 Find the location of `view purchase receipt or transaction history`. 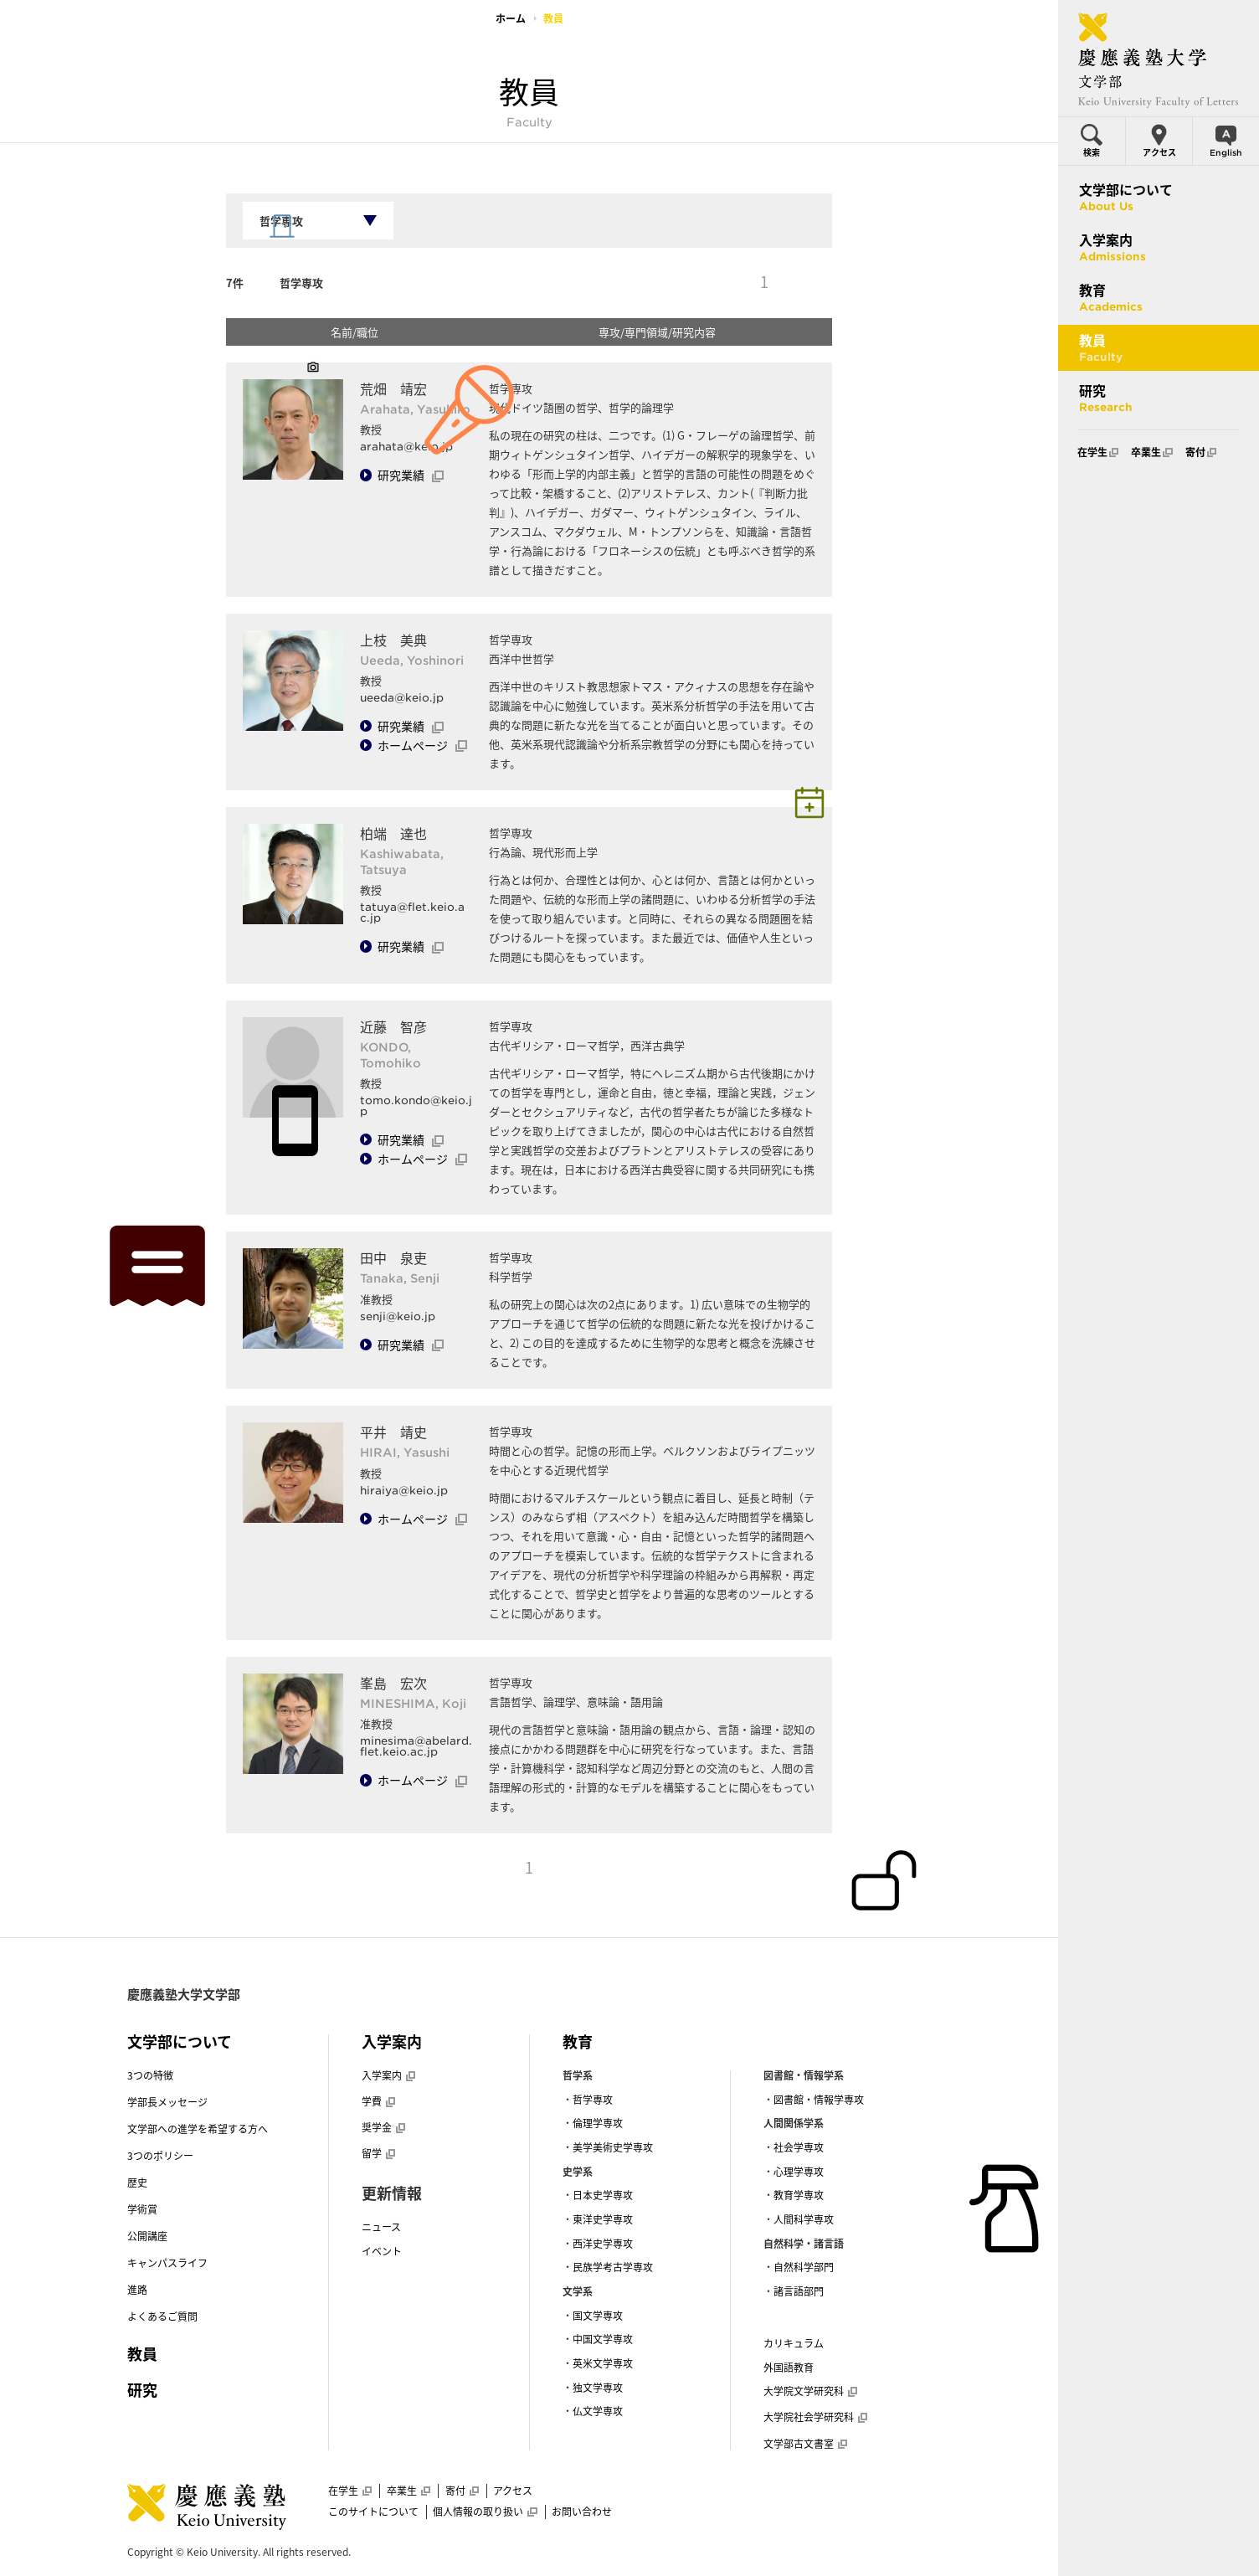

view purchase receipt or transaction history is located at coordinates (157, 1266).